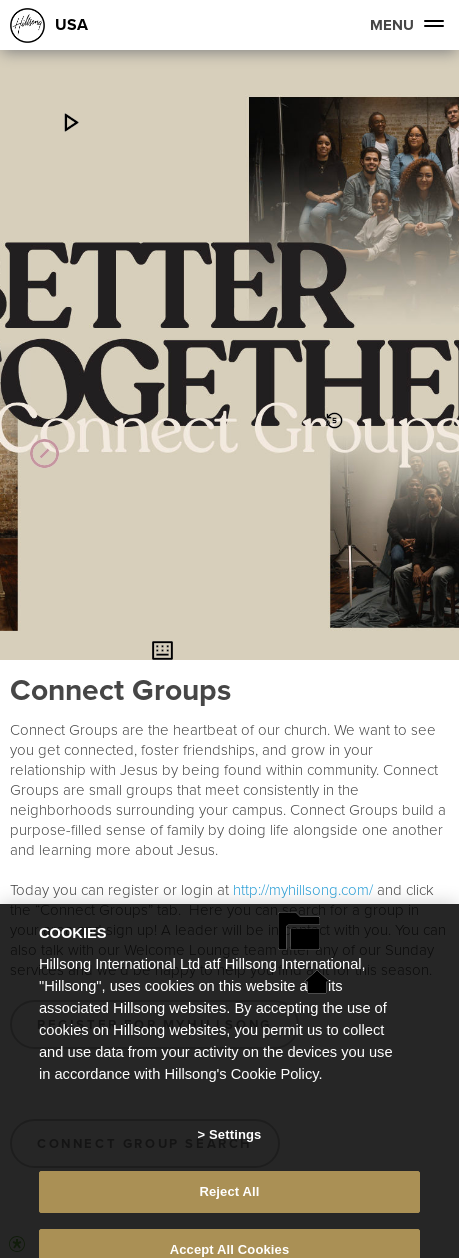 This screenshot has width=459, height=1258. I want to click on open on-screen keyboard, so click(162, 650).